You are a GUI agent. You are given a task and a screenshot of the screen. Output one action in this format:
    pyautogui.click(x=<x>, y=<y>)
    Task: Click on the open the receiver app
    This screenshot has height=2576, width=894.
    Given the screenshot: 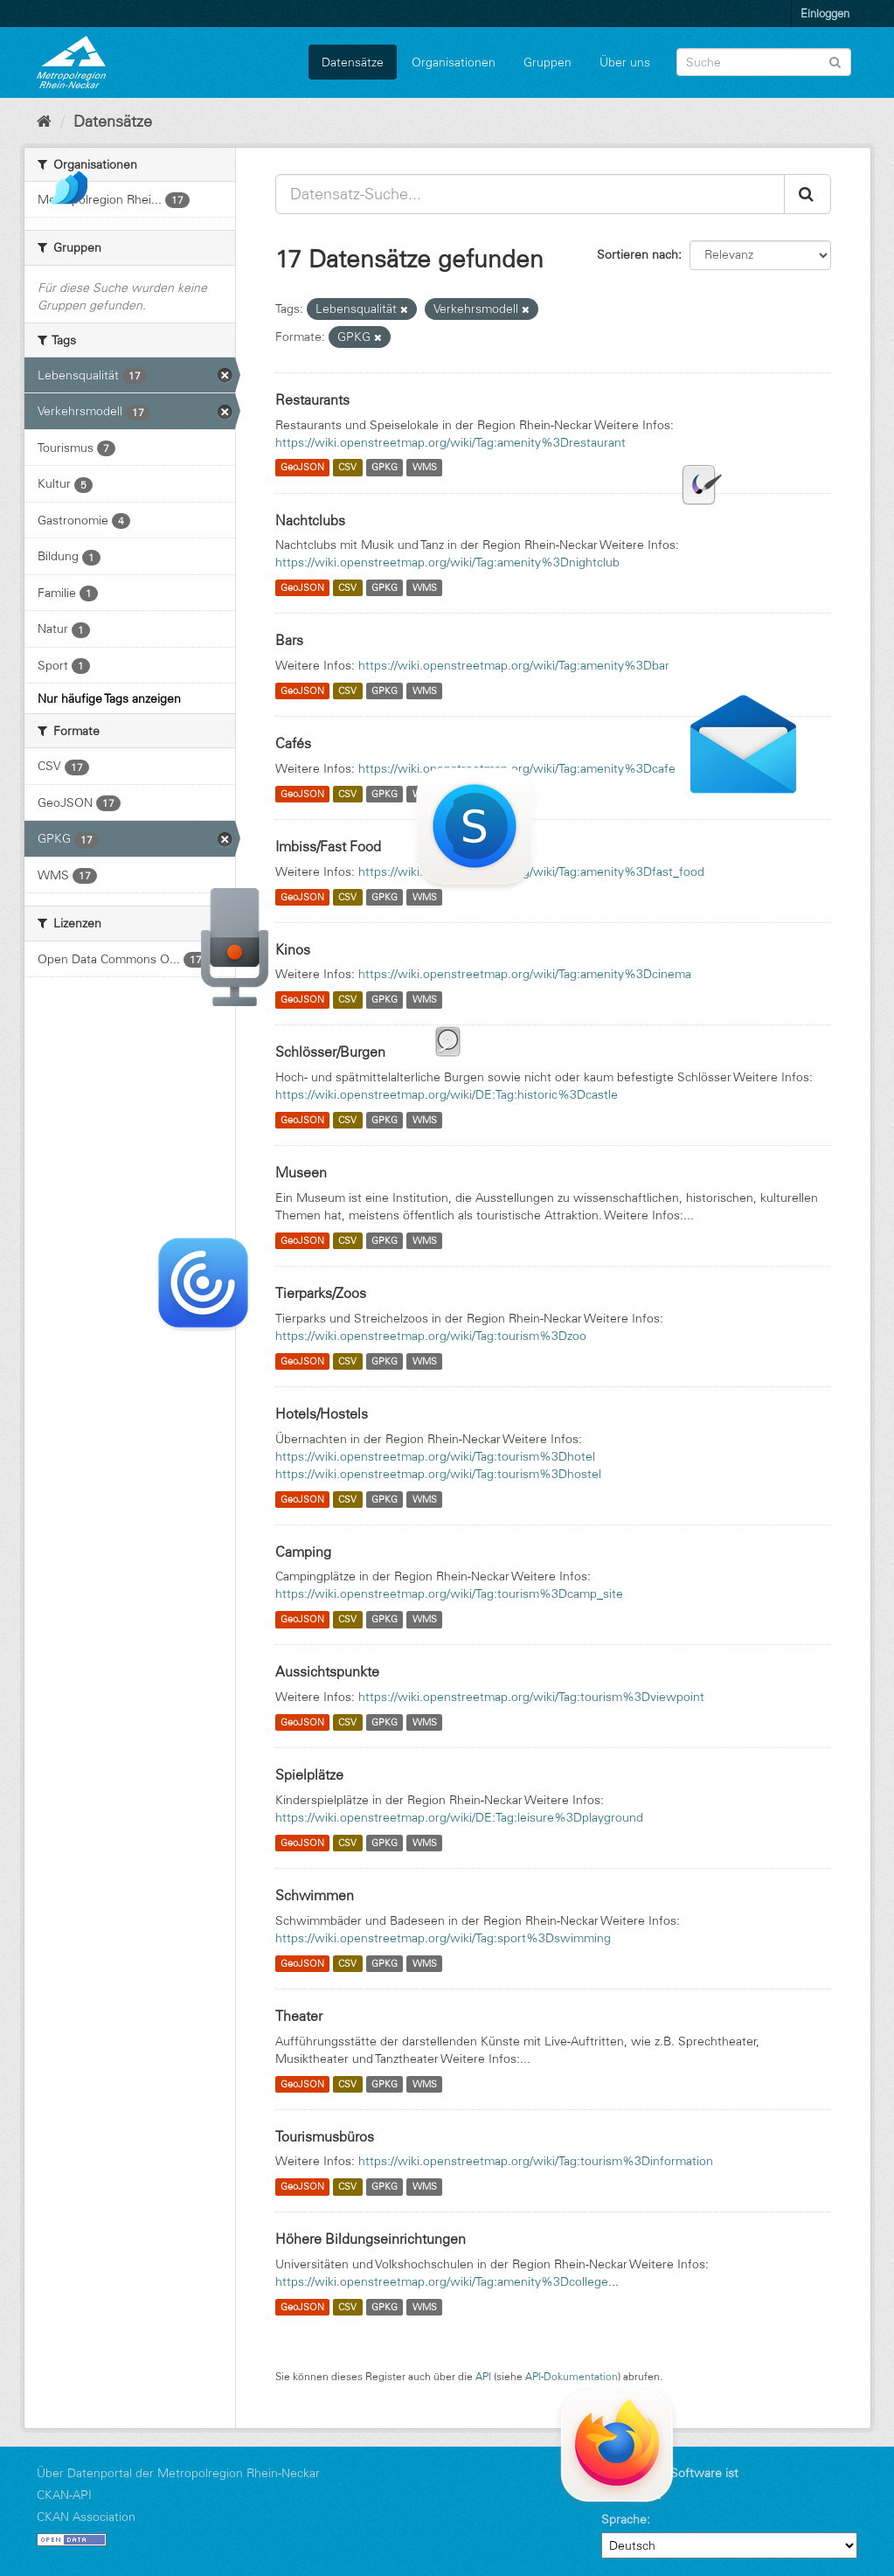 What is the action you would take?
    pyautogui.click(x=203, y=1282)
    